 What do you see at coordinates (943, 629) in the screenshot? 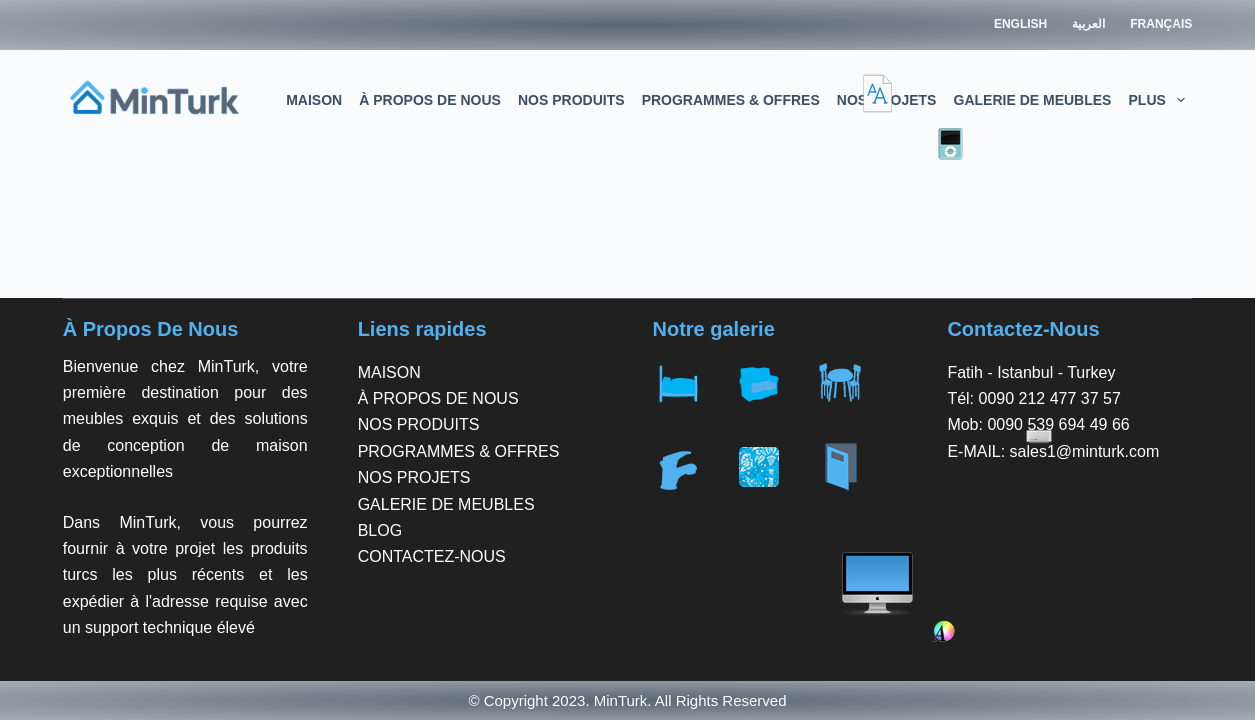
I see `customize font and color settings` at bounding box center [943, 629].